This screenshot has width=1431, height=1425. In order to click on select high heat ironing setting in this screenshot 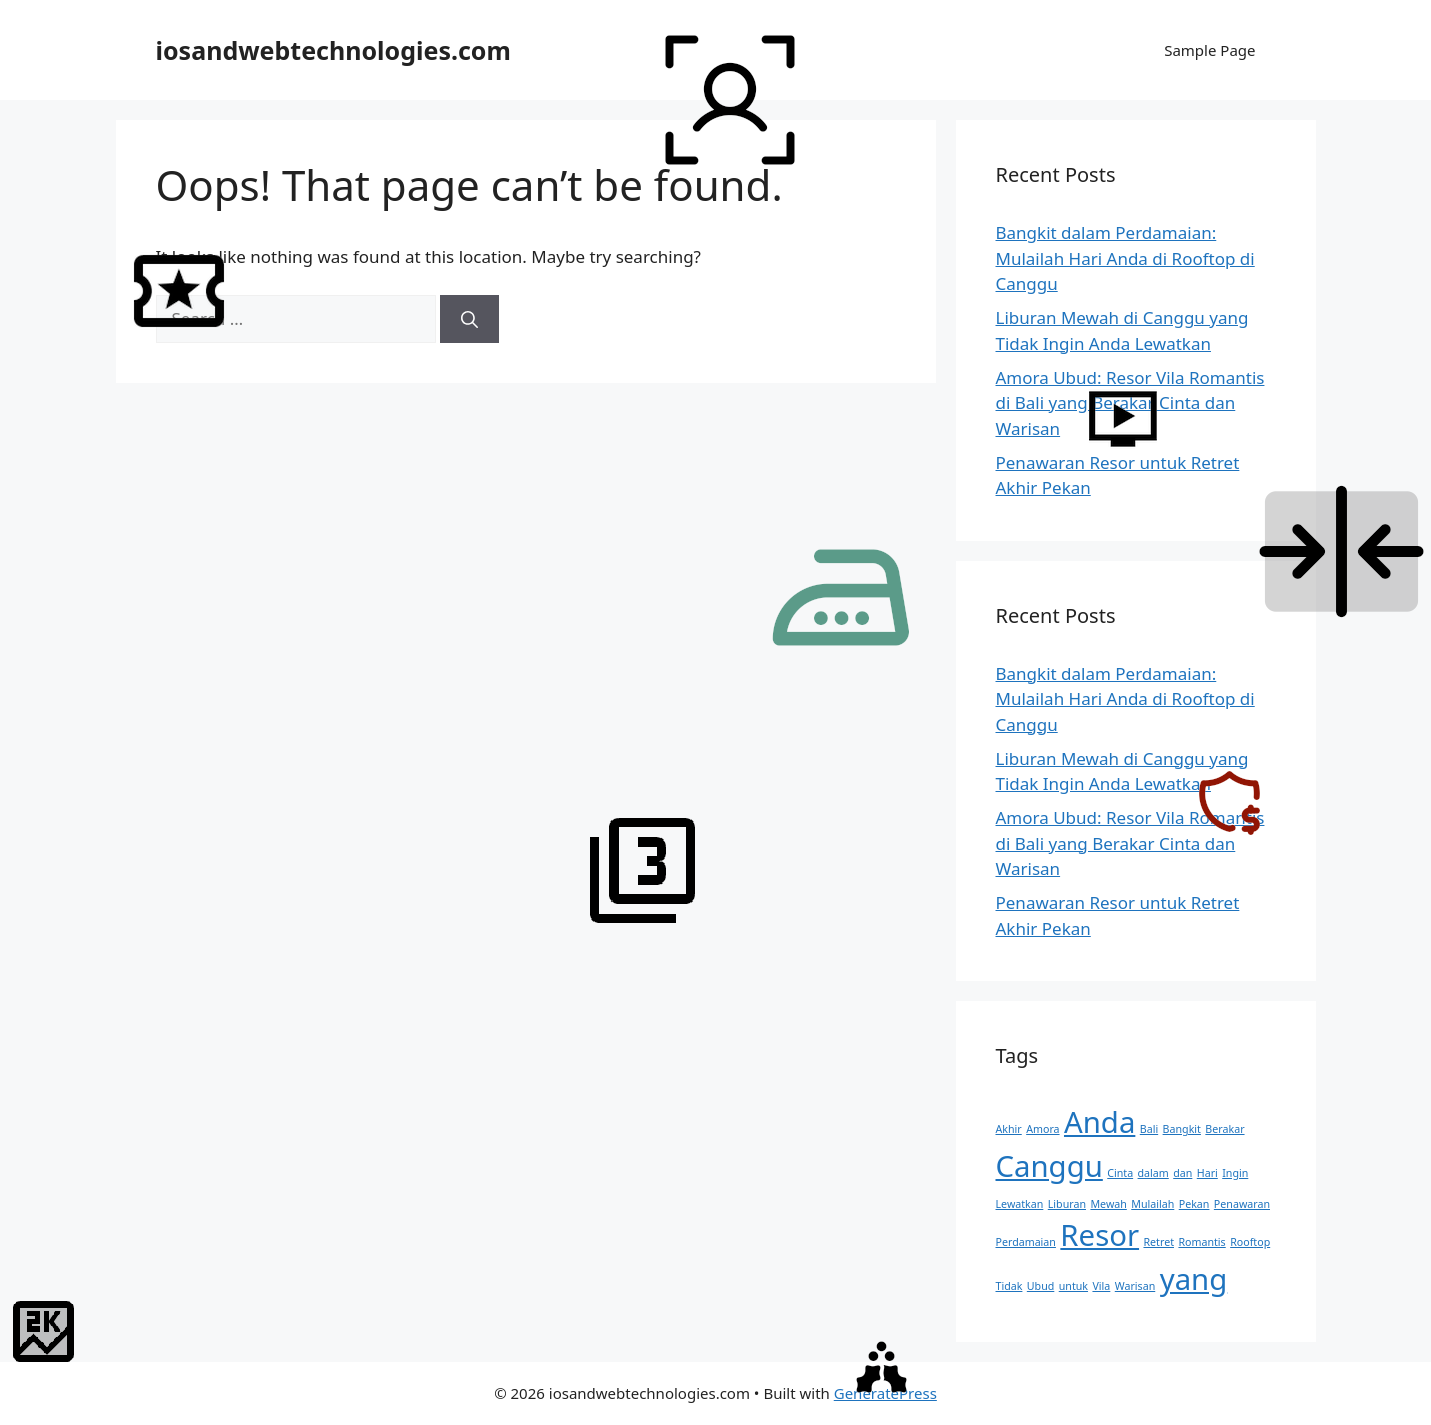, I will do `click(841, 597)`.